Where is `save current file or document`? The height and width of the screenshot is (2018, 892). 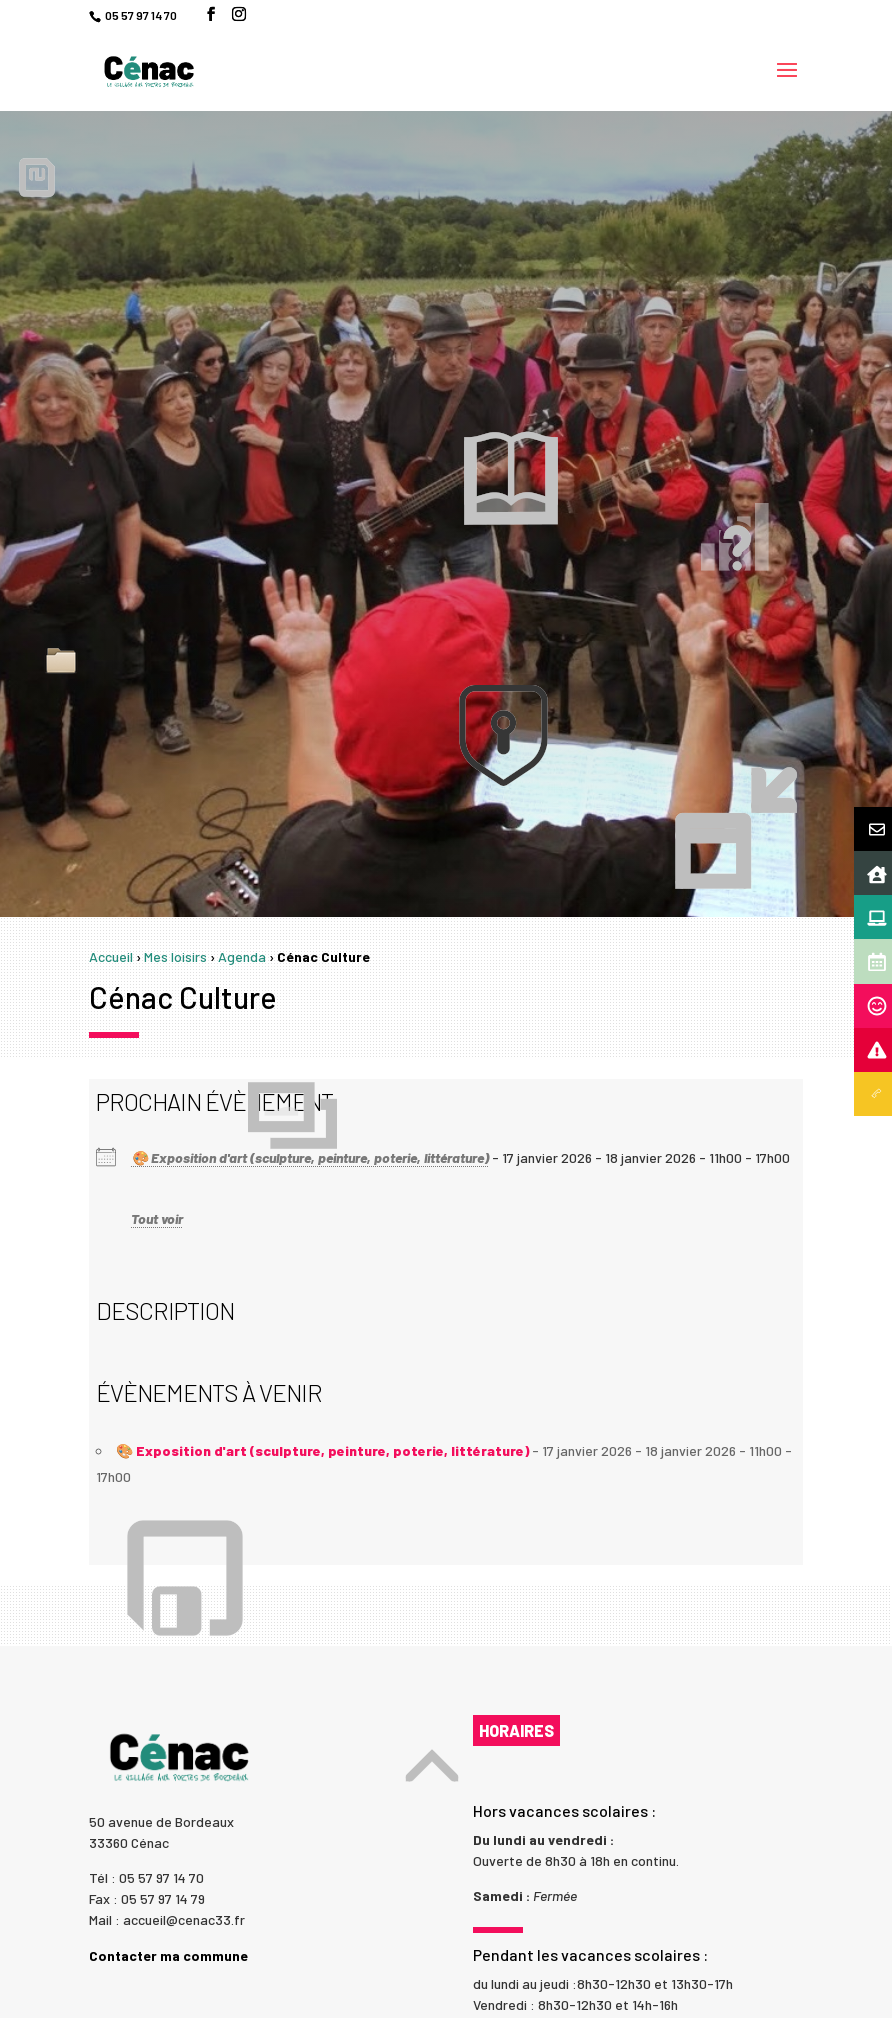
save current file or document is located at coordinates (185, 1578).